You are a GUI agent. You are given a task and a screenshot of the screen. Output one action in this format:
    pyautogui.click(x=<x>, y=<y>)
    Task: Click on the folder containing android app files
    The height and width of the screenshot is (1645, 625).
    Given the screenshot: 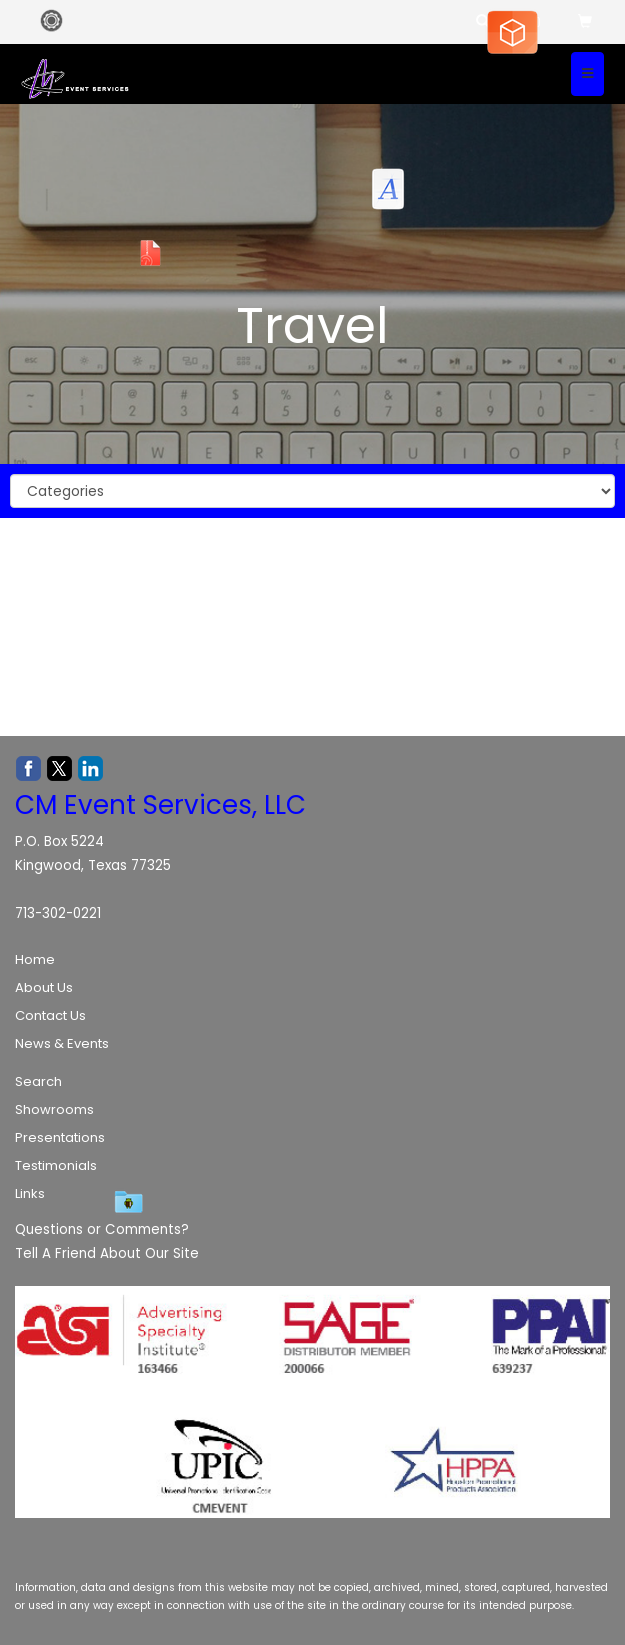 What is the action you would take?
    pyautogui.click(x=128, y=1202)
    